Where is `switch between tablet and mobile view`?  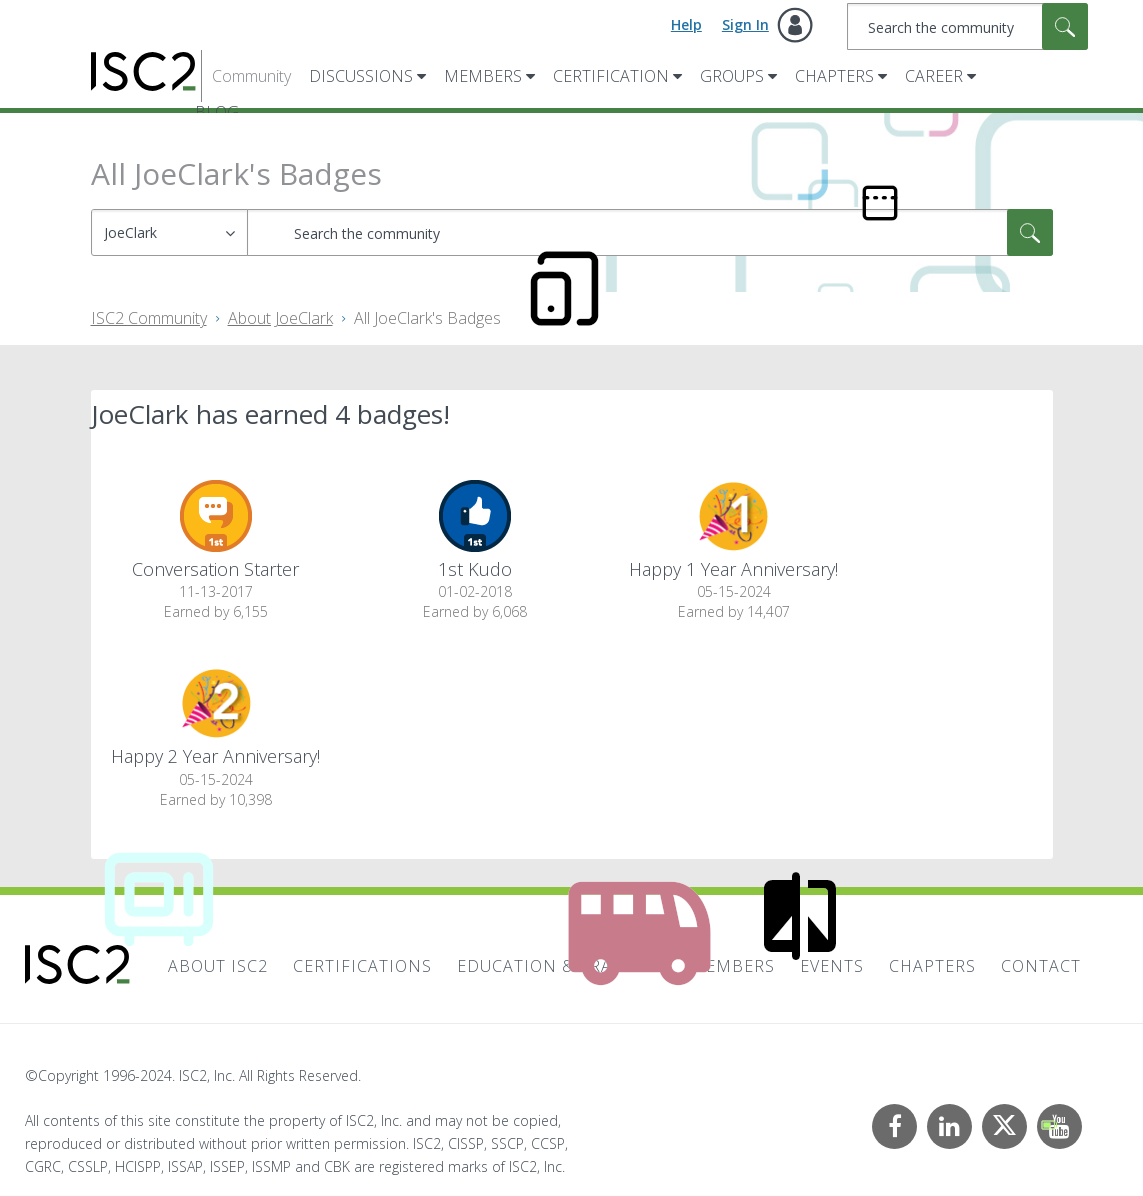
switch between tablet and mobile view is located at coordinates (564, 288).